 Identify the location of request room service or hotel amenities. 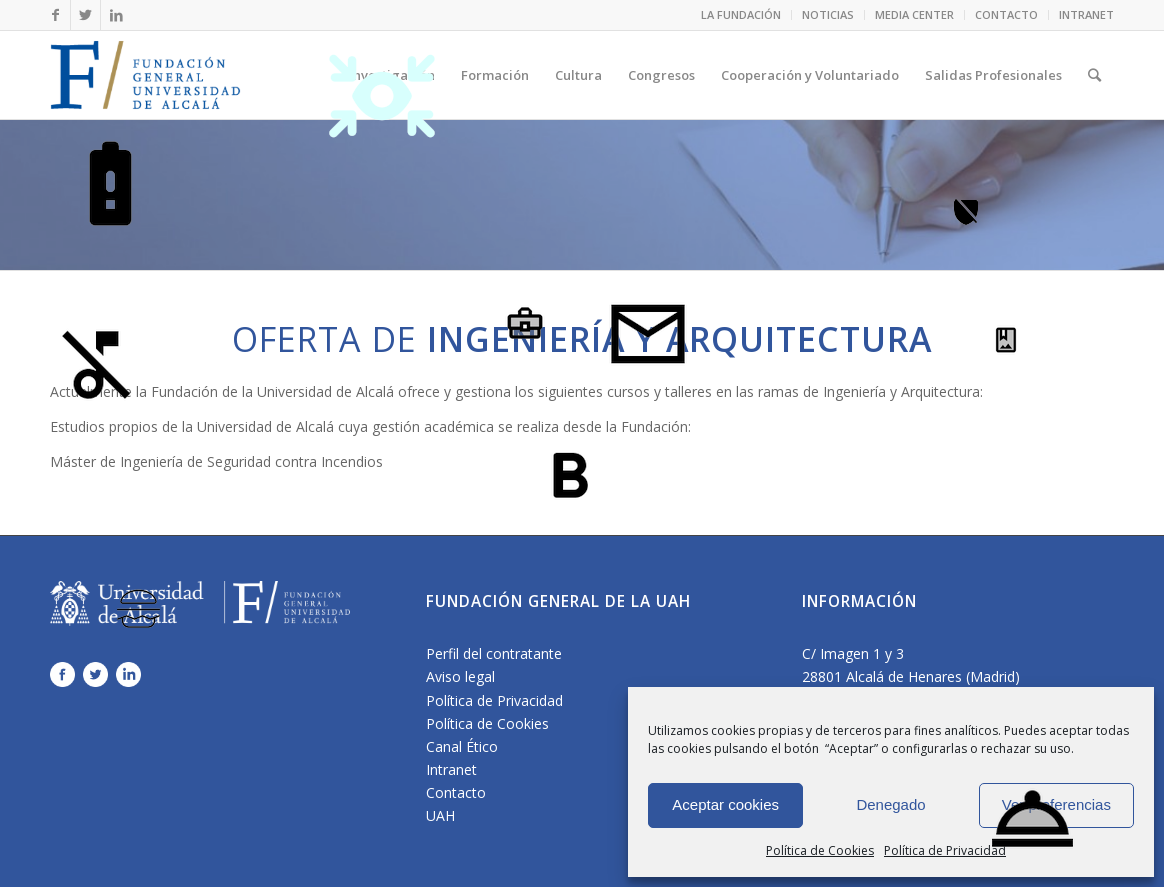
(1032, 818).